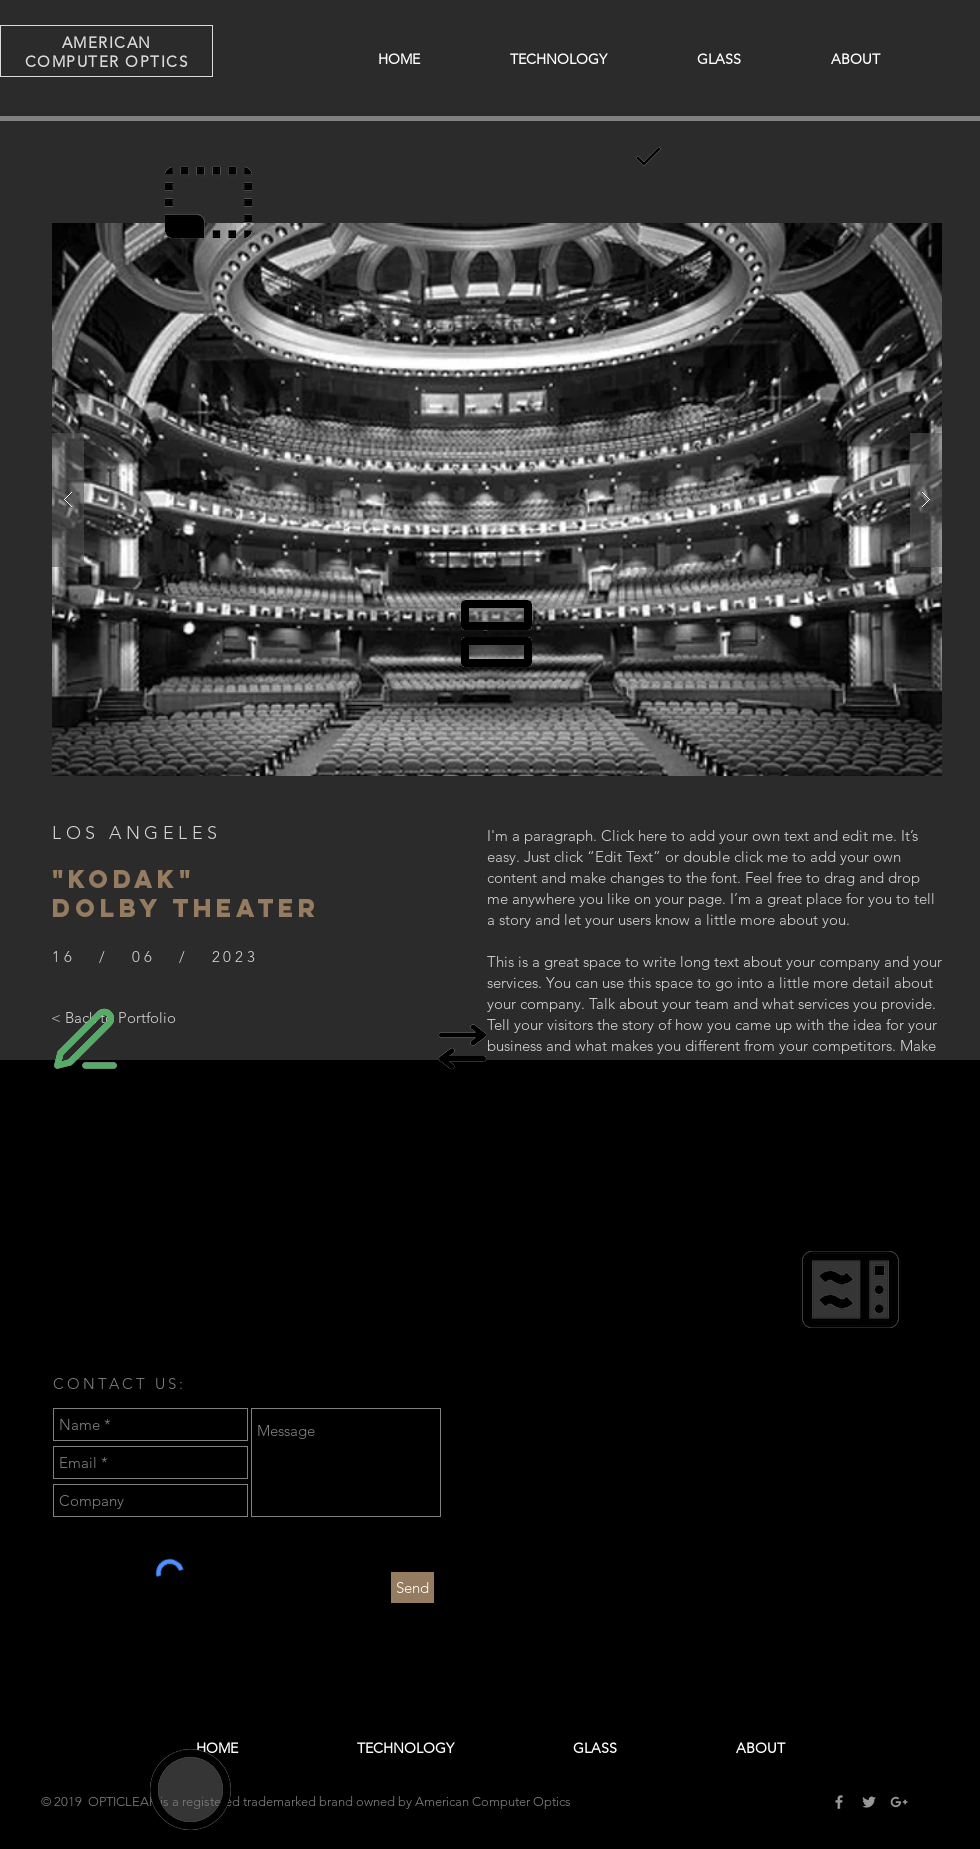  I want to click on unselected radio button option, so click(190, 1789).